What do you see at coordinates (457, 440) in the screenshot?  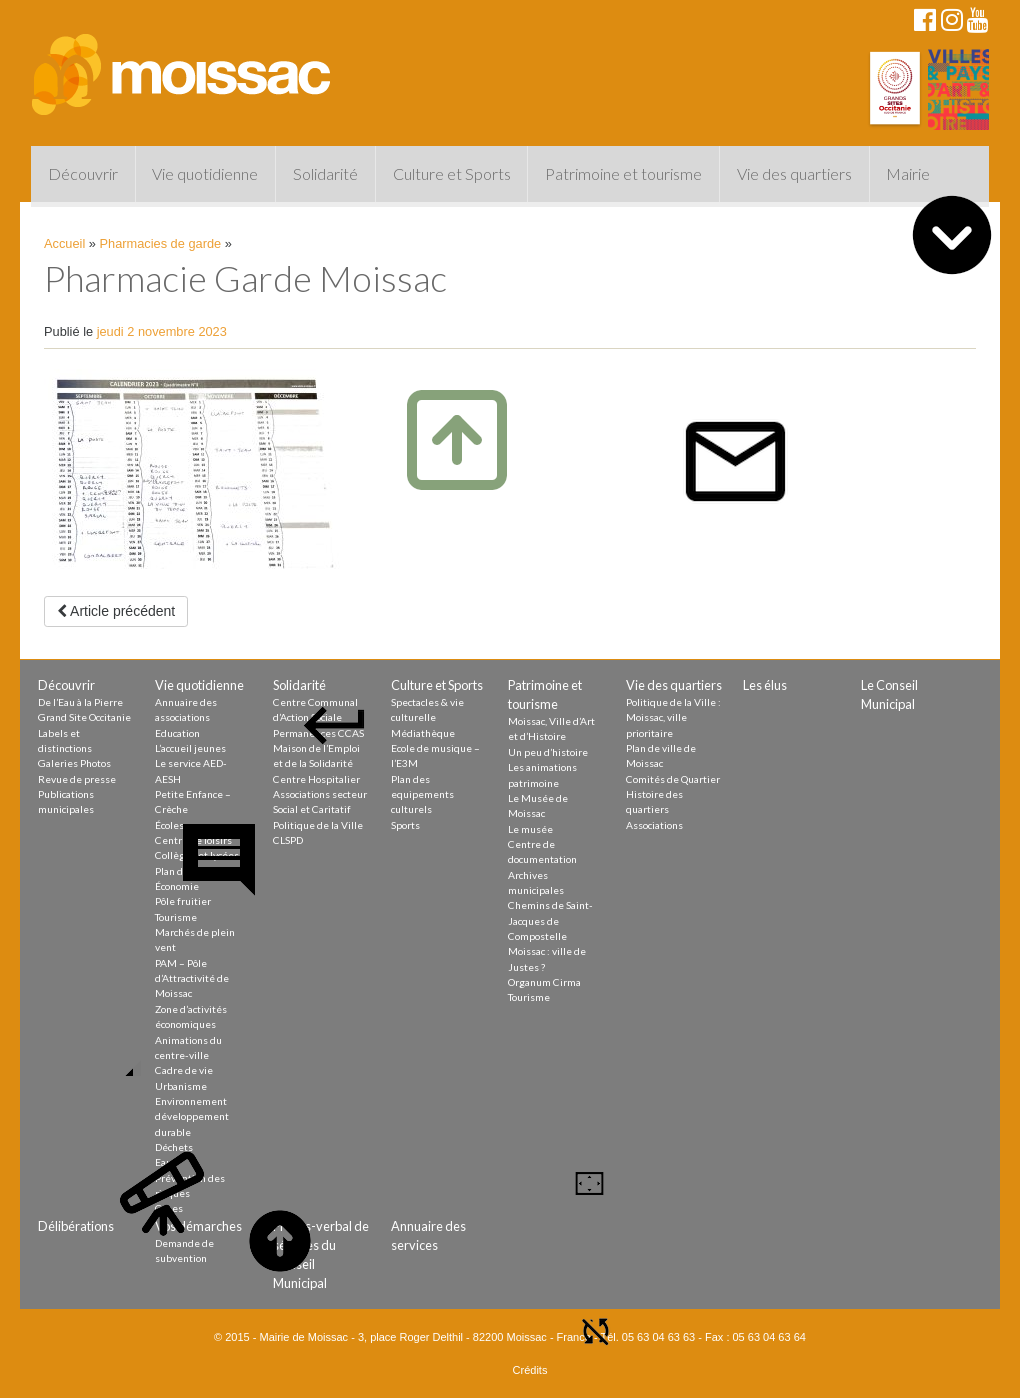 I see `upload a file or document` at bounding box center [457, 440].